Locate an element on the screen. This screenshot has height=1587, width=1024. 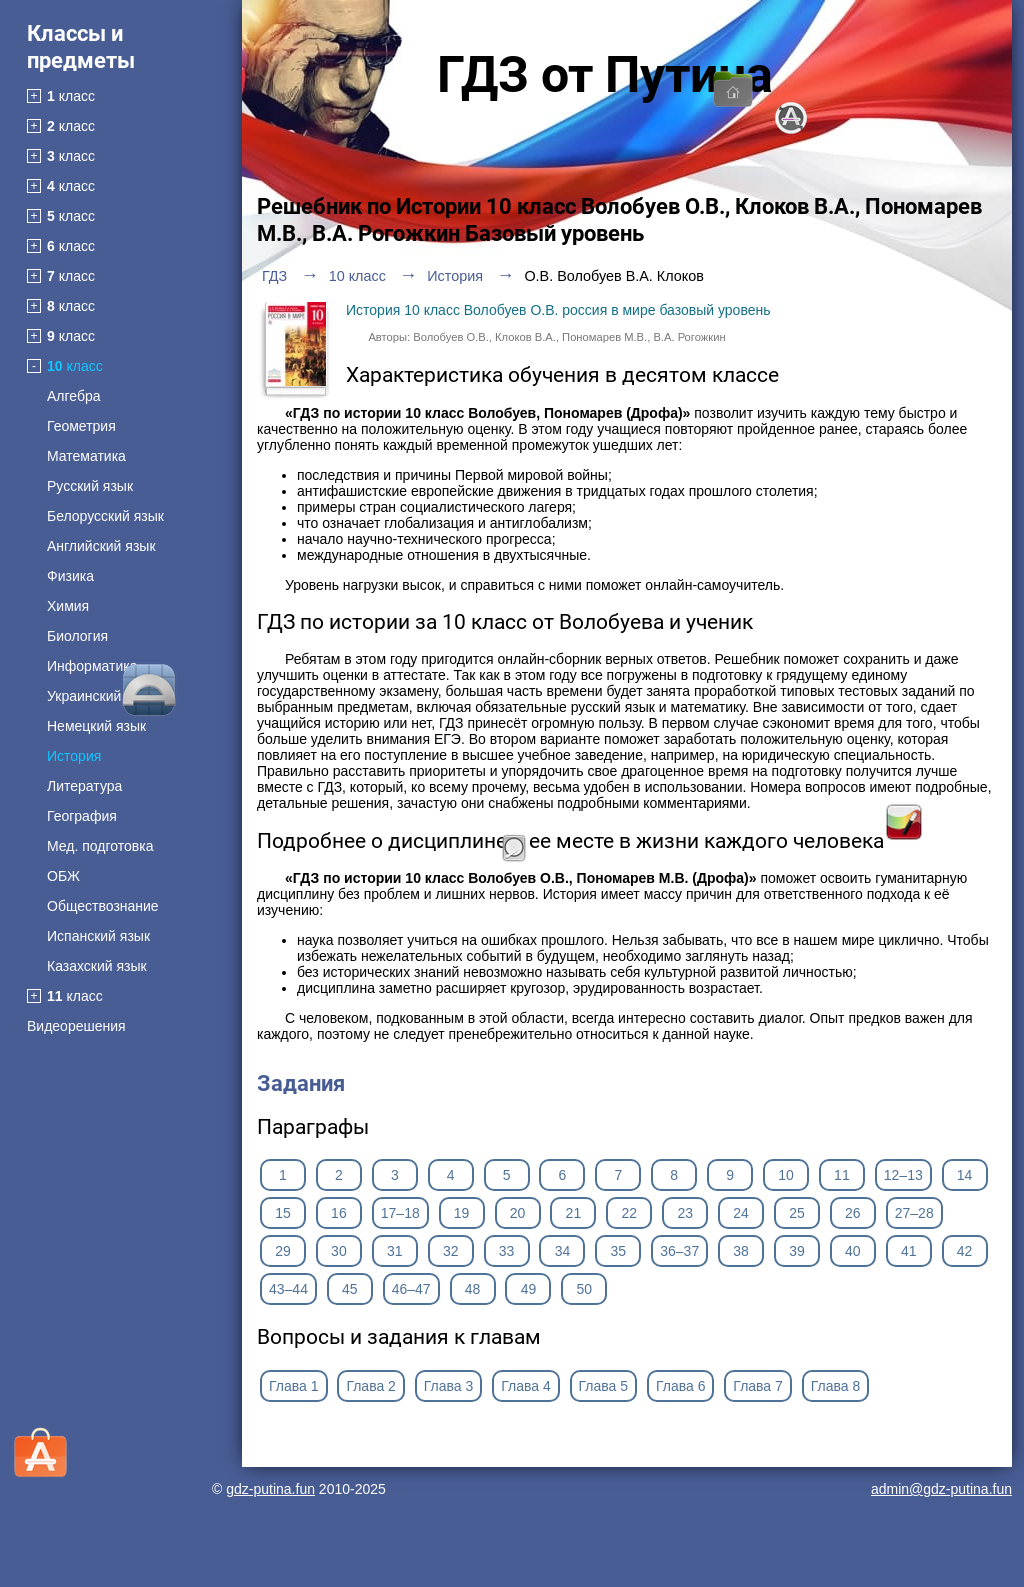
open winetricks application is located at coordinates (904, 822).